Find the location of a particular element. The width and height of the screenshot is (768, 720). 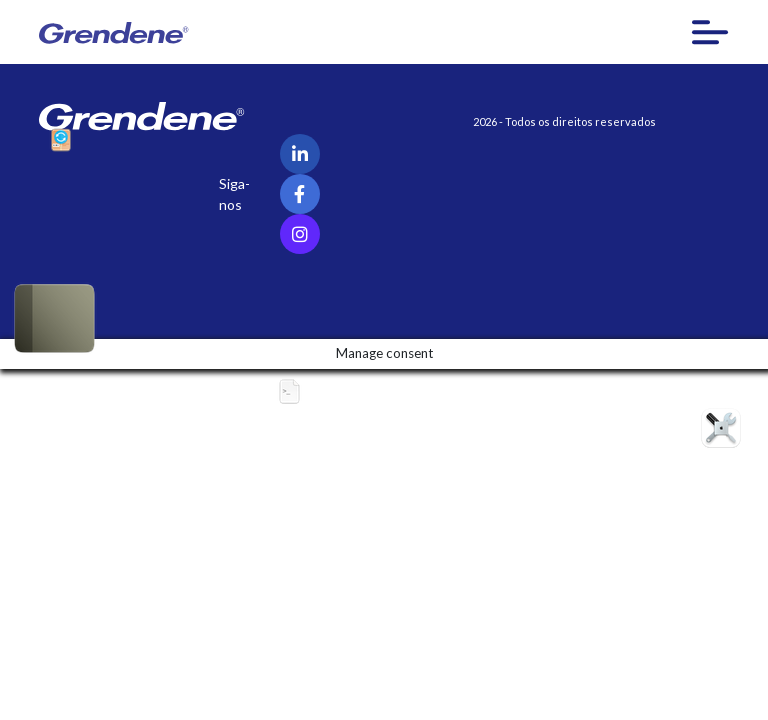

system package updates available is located at coordinates (61, 140).